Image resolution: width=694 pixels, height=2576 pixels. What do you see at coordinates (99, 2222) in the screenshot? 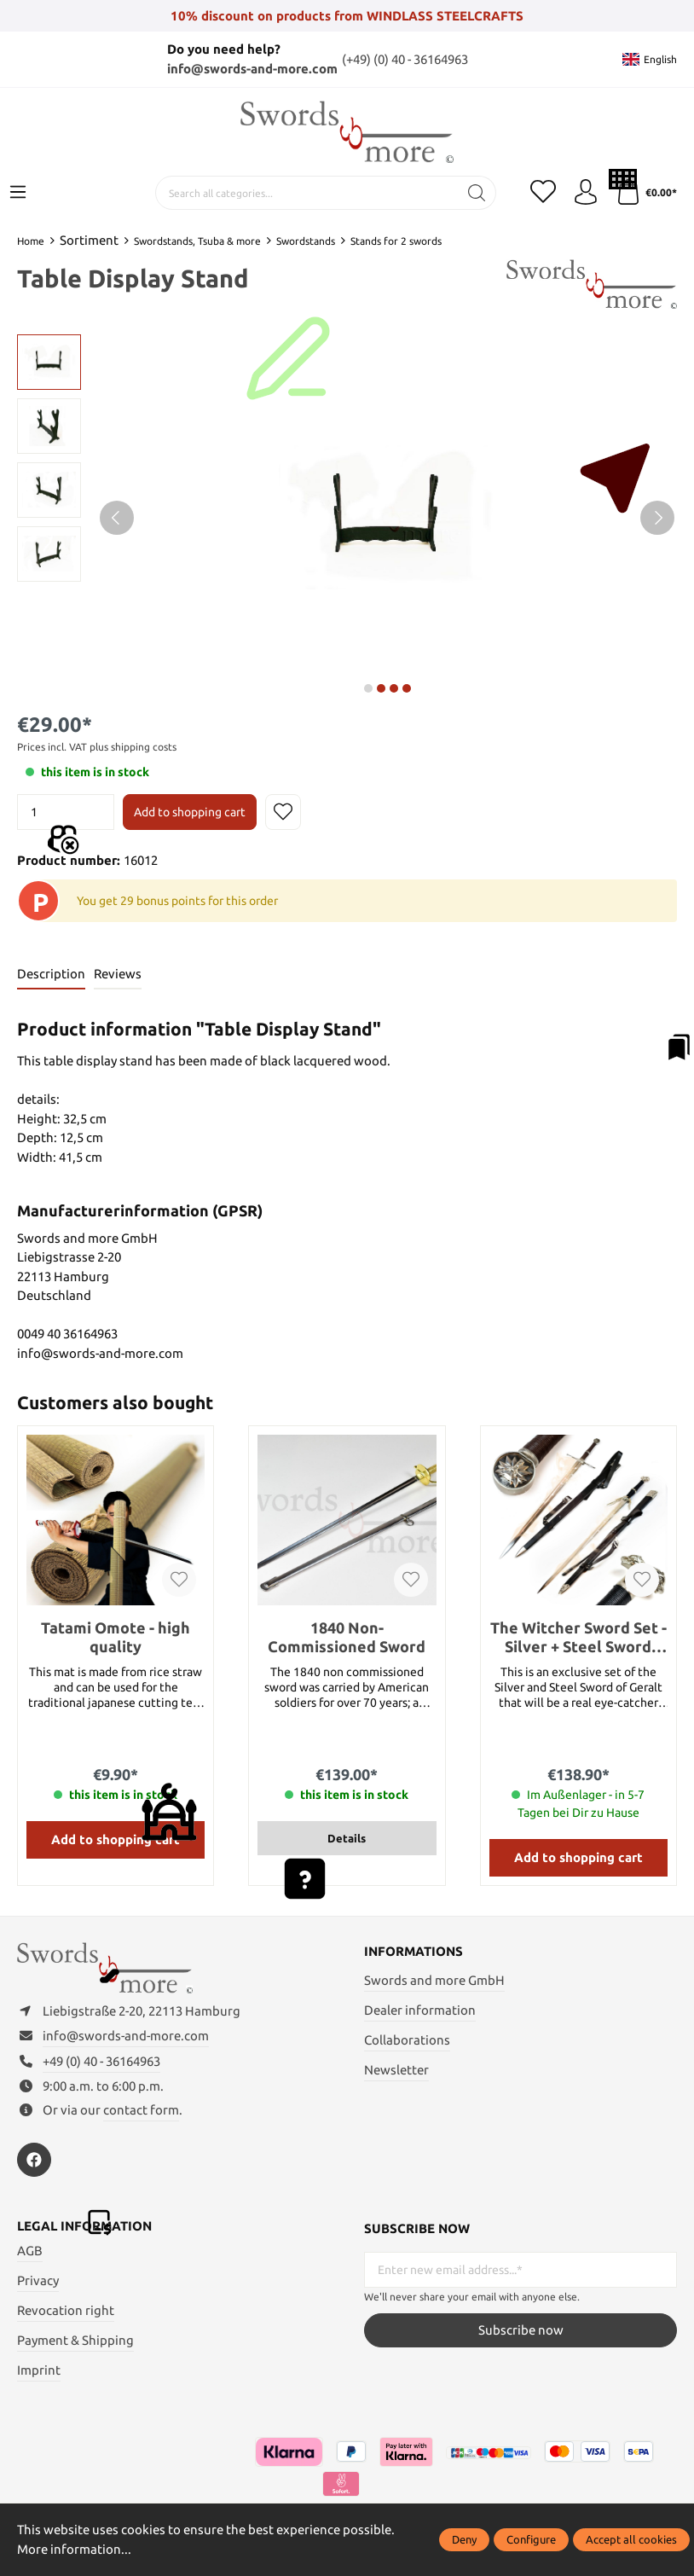
I see `view tablet payment or pricing options` at bounding box center [99, 2222].